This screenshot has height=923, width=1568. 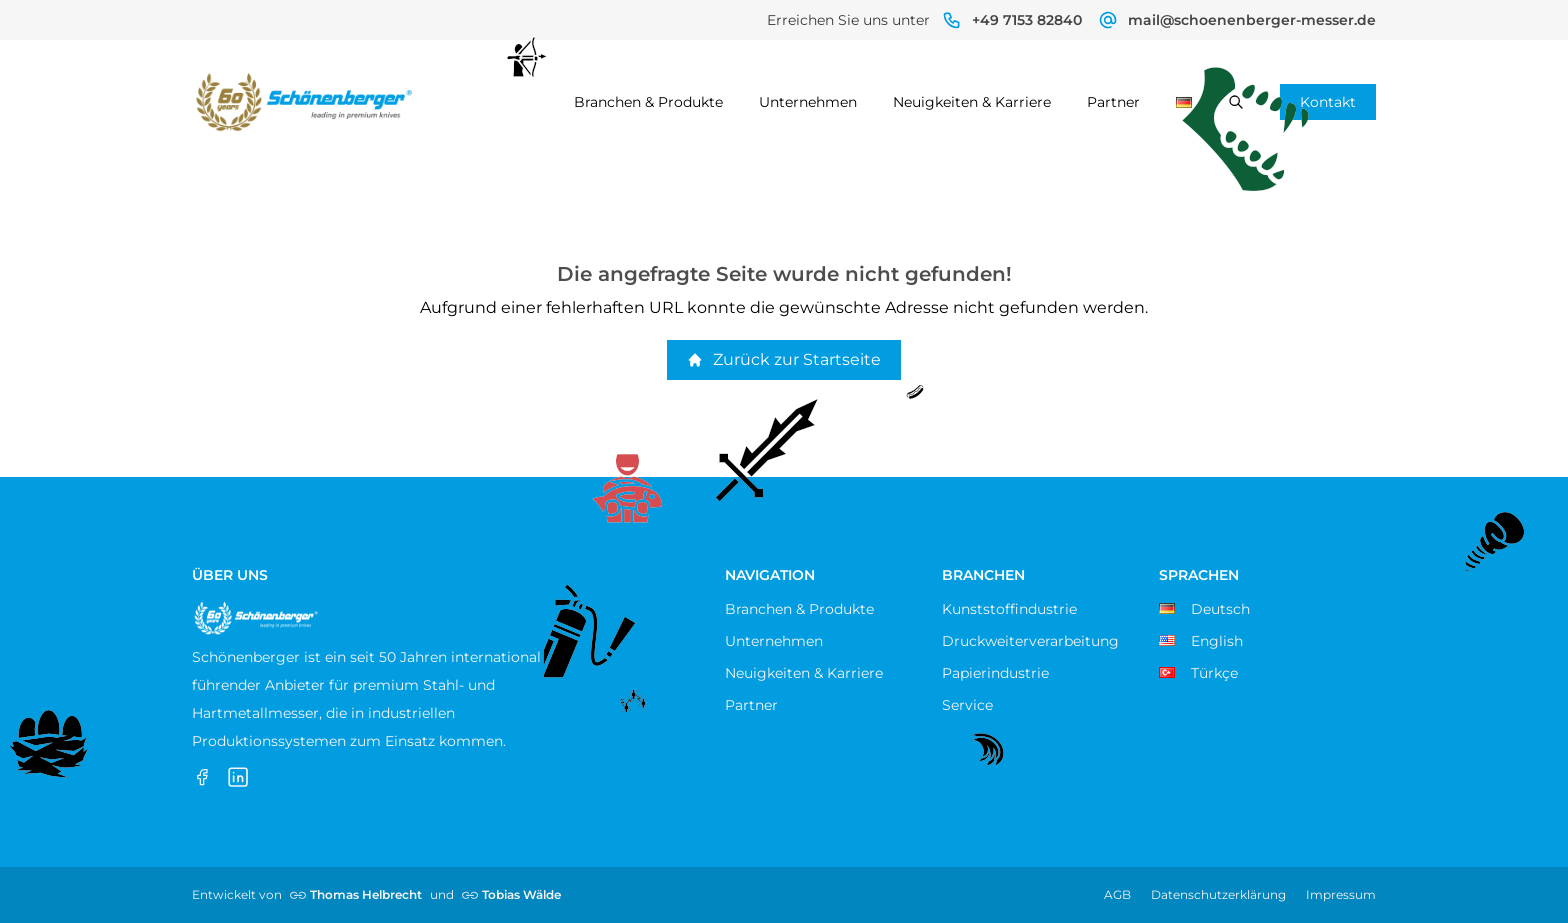 What do you see at coordinates (526, 56) in the screenshot?
I see `select archer class or character` at bounding box center [526, 56].